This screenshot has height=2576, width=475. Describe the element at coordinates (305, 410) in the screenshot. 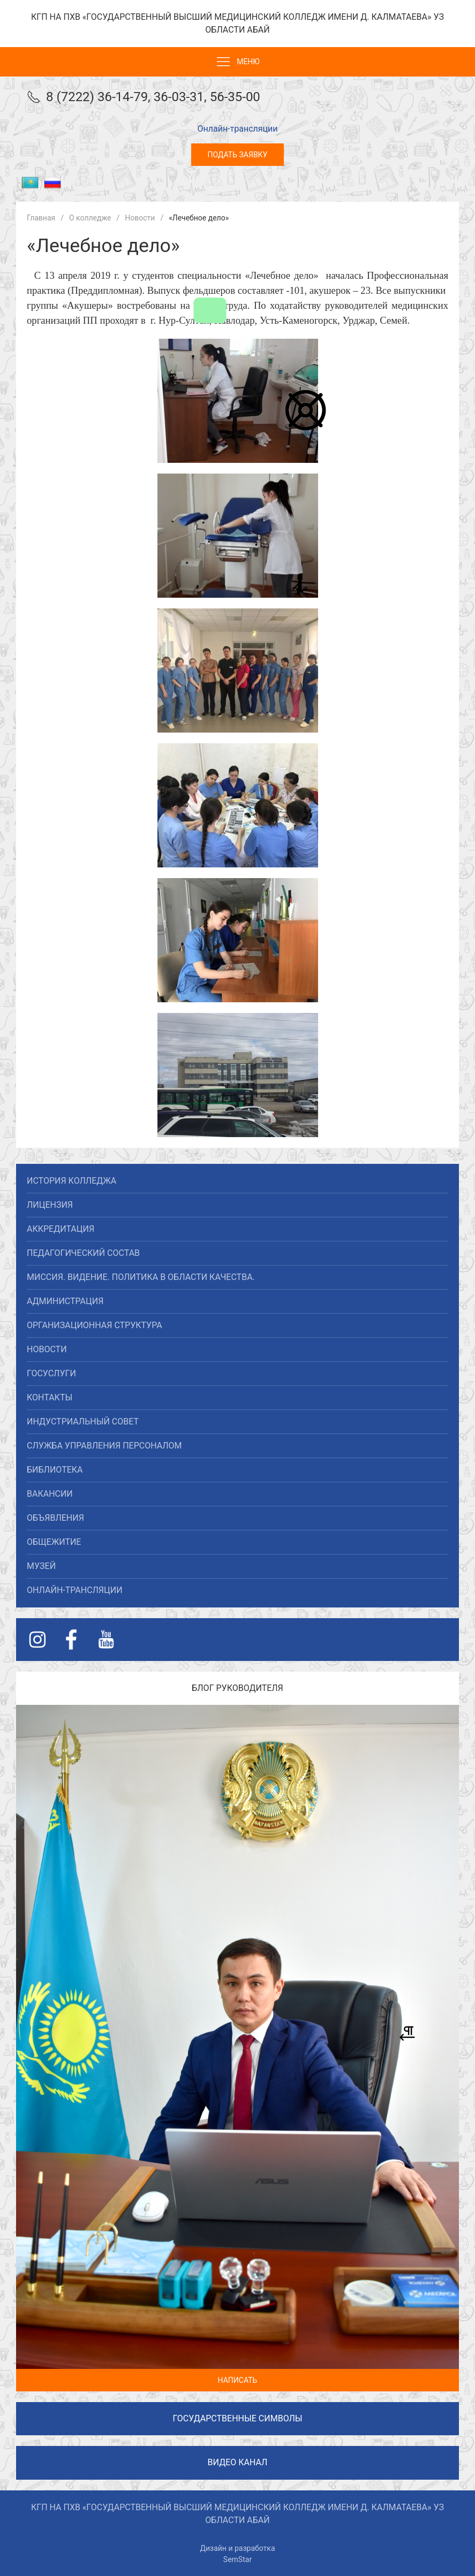

I see `access help or support center` at that location.